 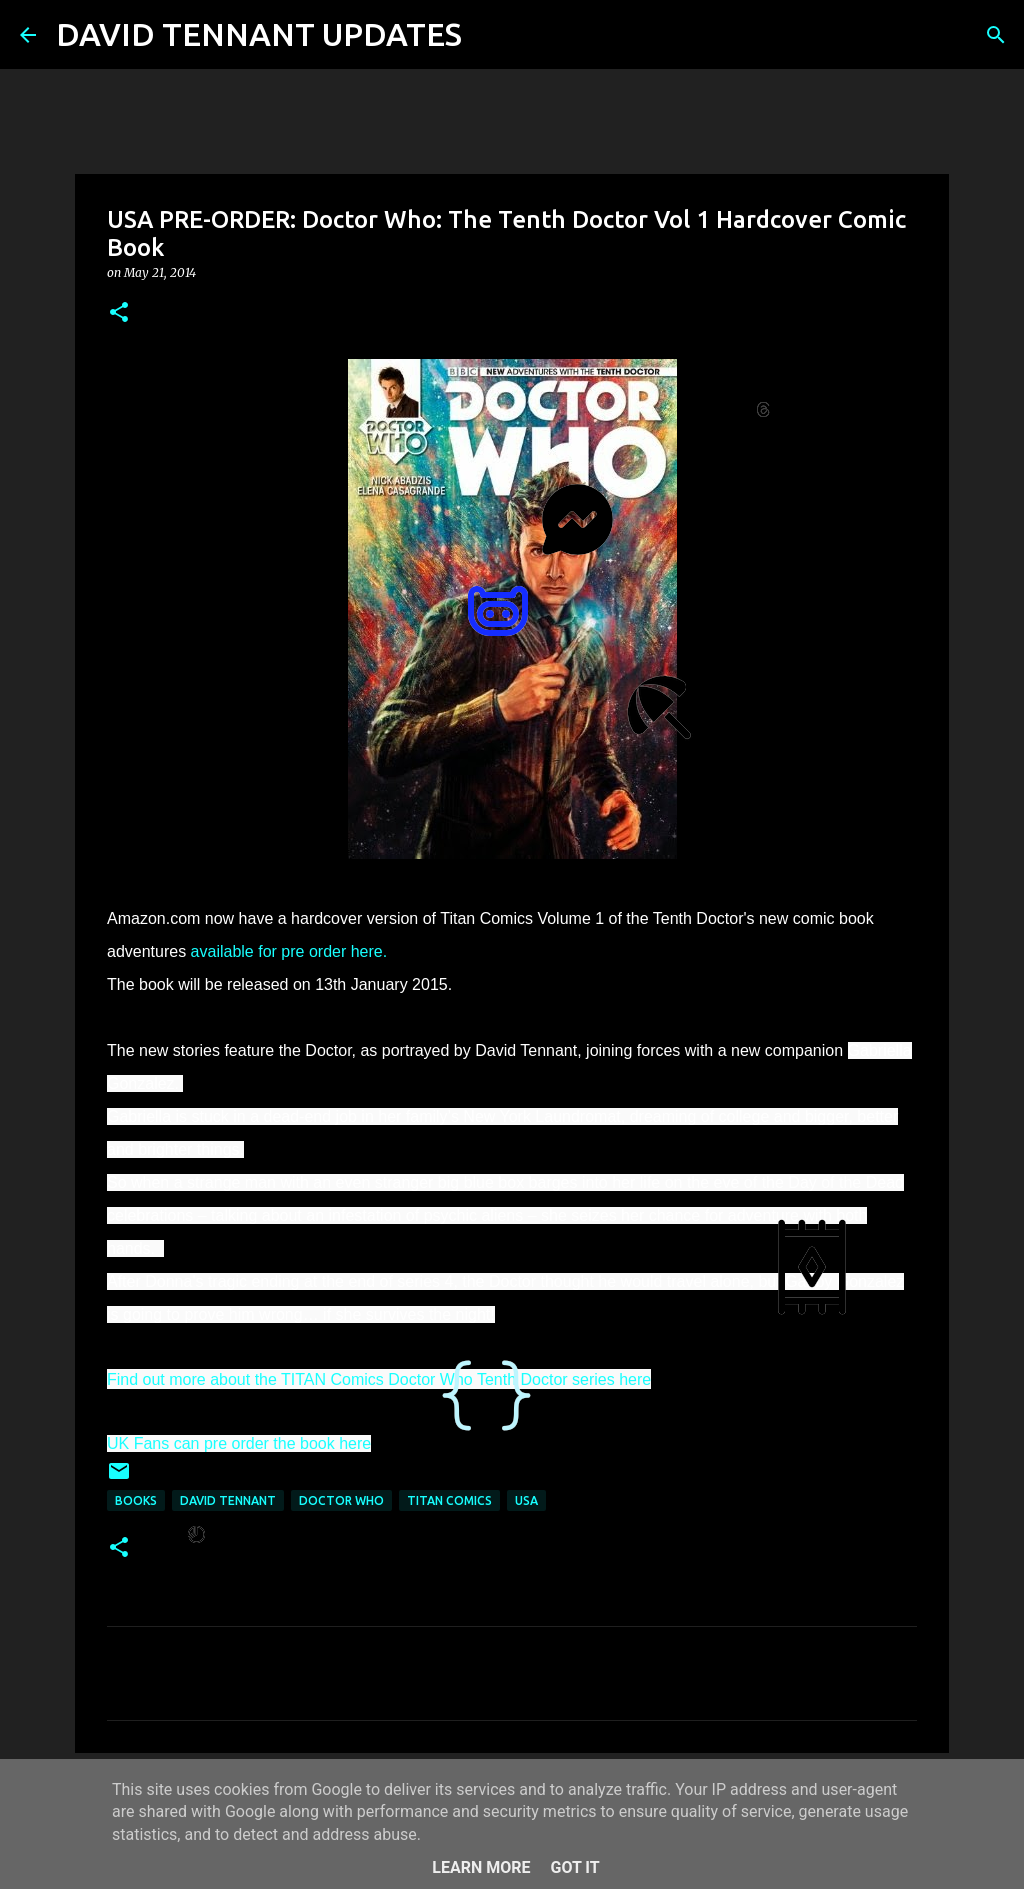 I want to click on finn the human character icon from adventure time, so click(x=498, y=609).